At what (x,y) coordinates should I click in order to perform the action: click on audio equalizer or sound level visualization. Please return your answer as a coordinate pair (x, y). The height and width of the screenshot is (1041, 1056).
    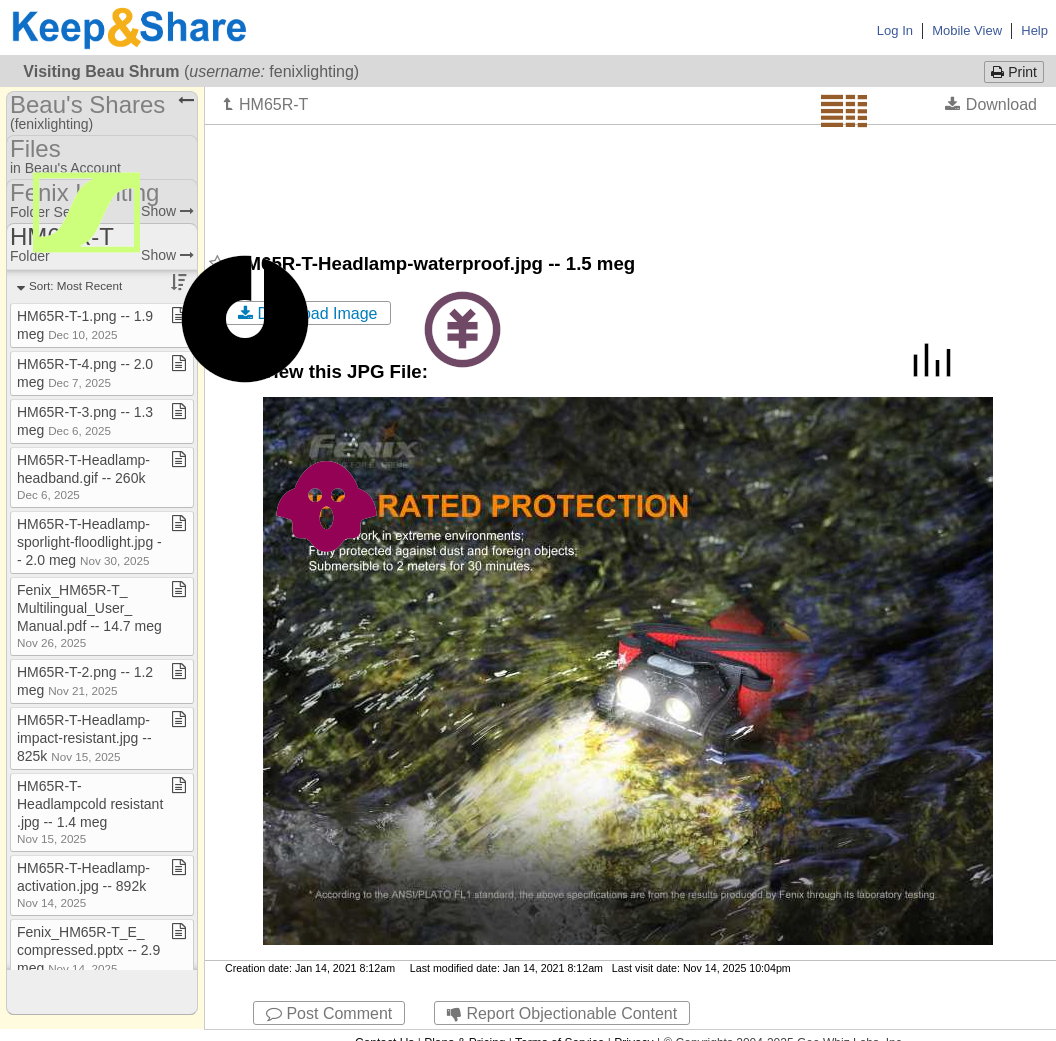
    Looking at the image, I should click on (932, 360).